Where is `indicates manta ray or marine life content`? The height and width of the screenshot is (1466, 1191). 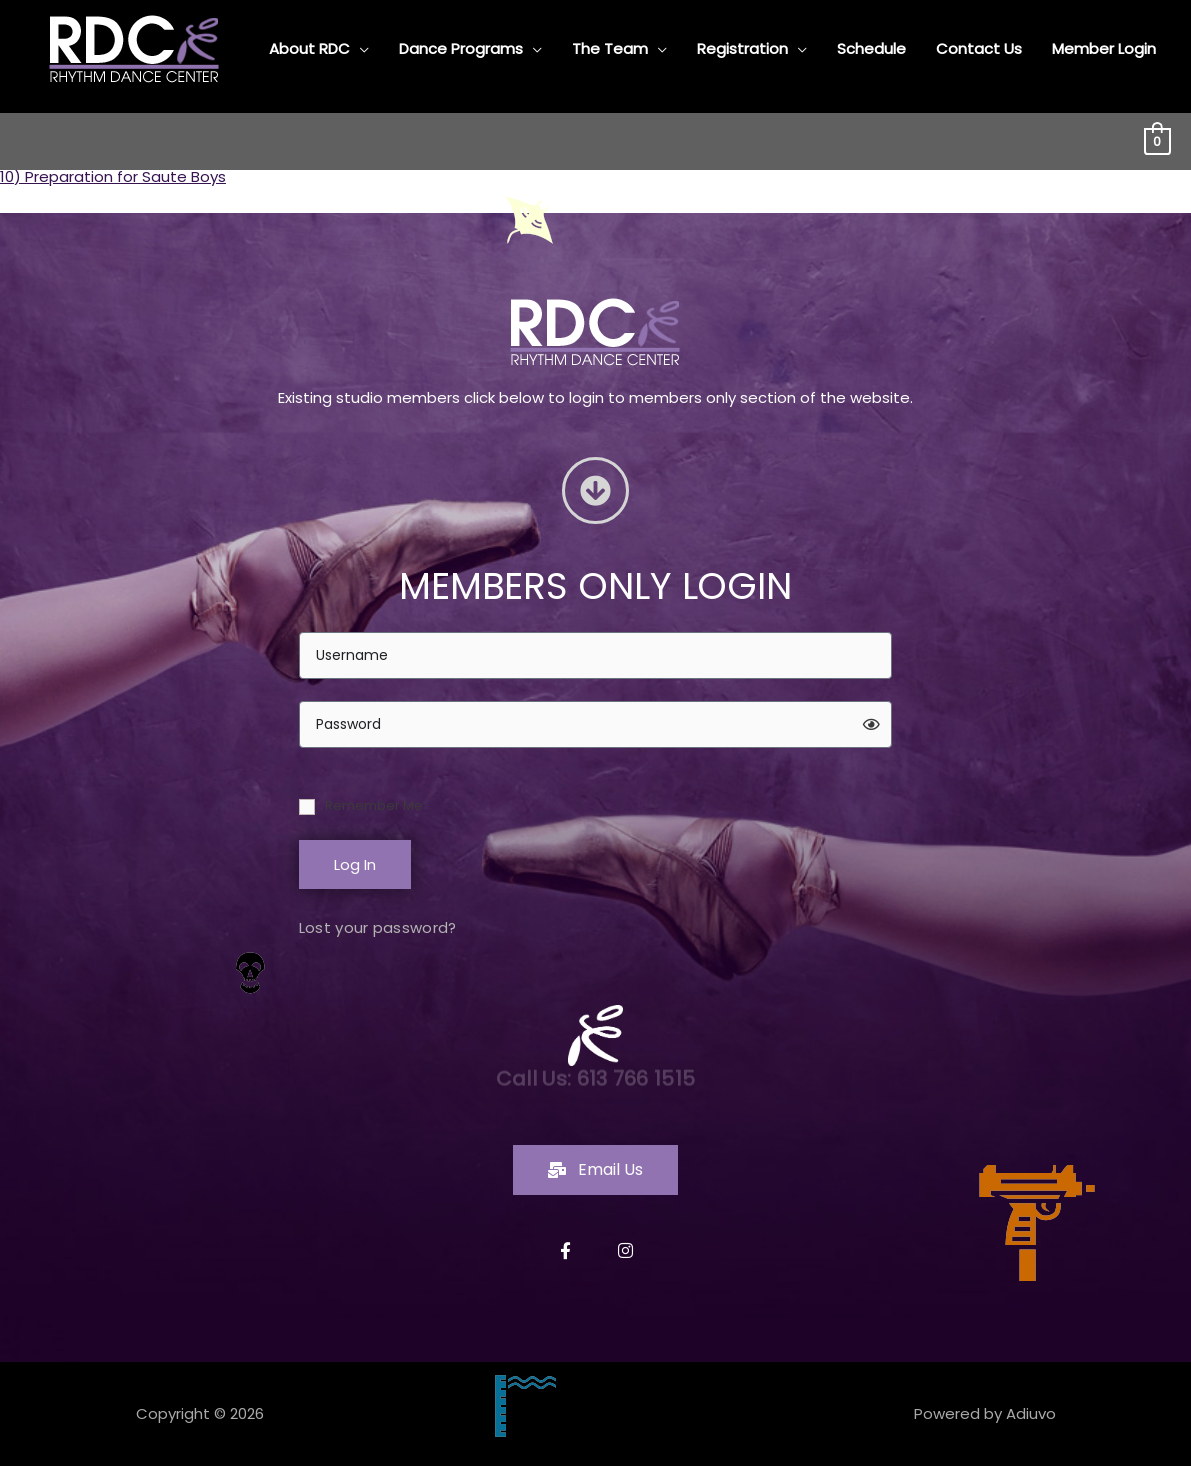 indicates manta ray or marine life content is located at coordinates (529, 220).